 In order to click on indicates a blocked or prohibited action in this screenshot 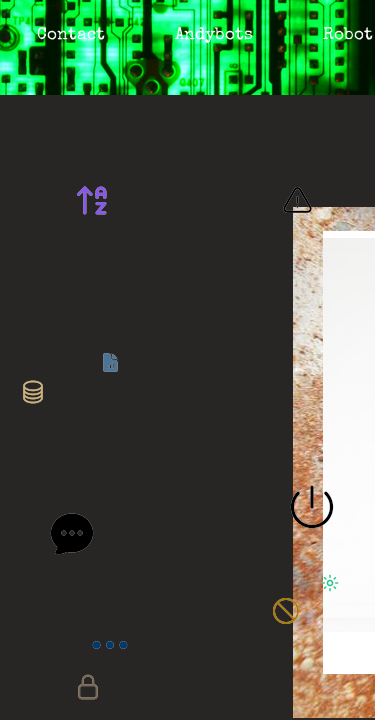, I will do `click(286, 611)`.